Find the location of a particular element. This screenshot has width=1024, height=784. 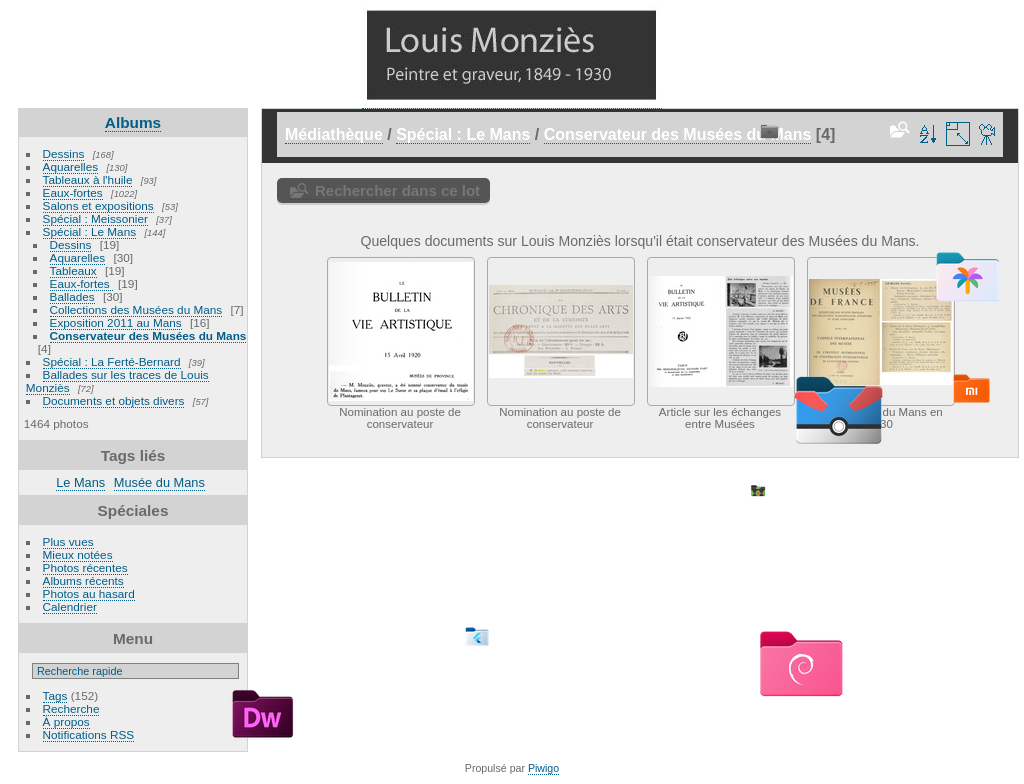

folder containing debian linux files is located at coordinates (801, 666).